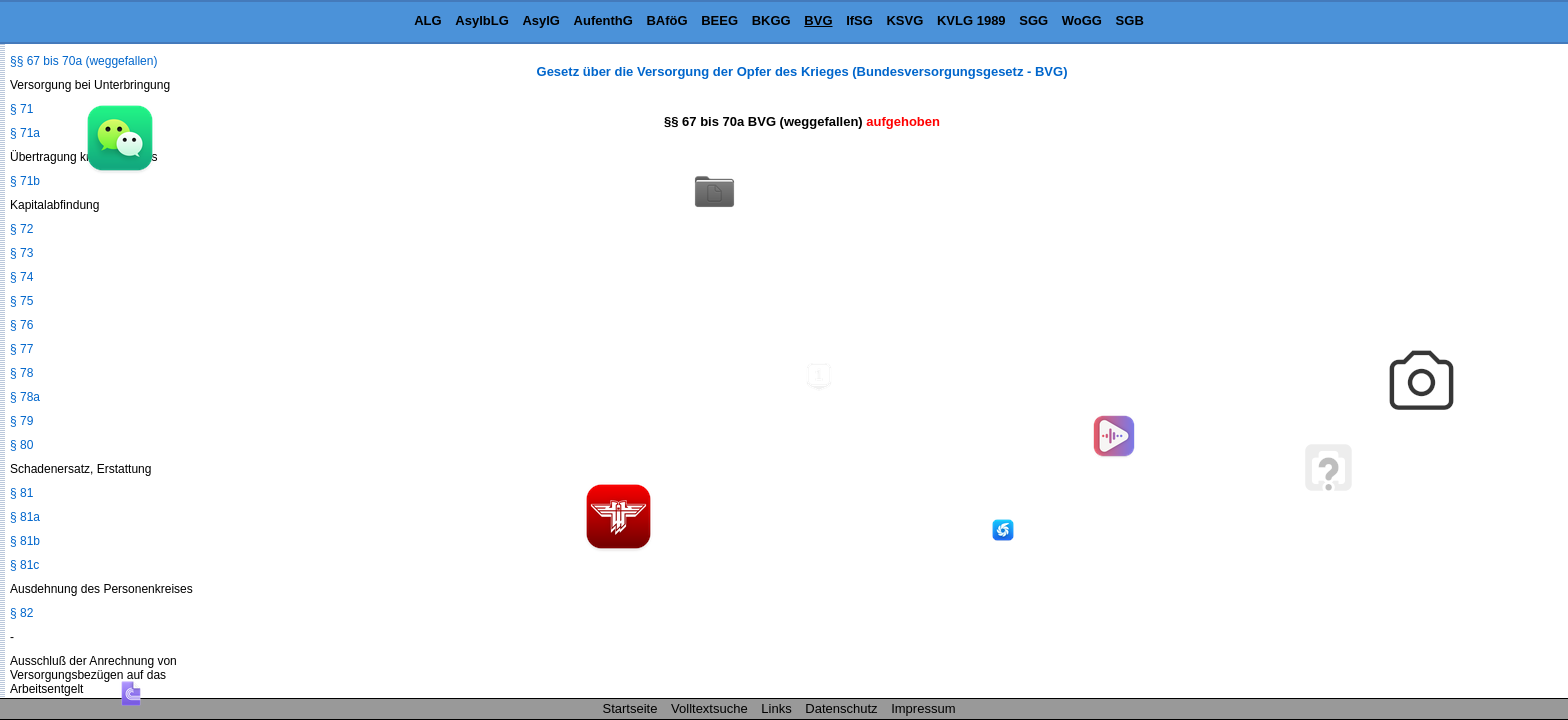 Image resolution: width=1568 pixels, height=720 pixels. Describe the element at coordinates (1114, 436) in the screenshot. I see `open decibels audio player app` at that location.